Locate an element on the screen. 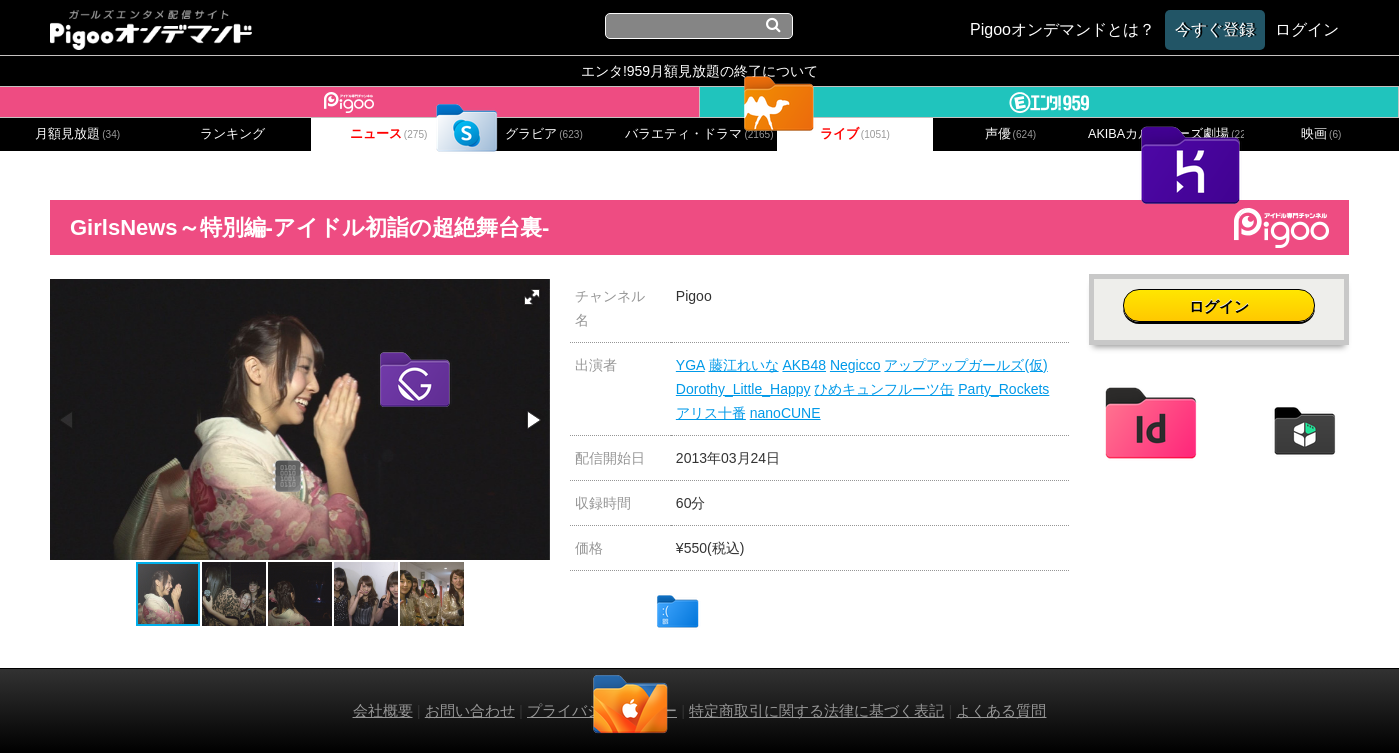 This screenshot has height=753, width=1399. open wondershare filmstock assets folder is located at coordinates (1304, 432).